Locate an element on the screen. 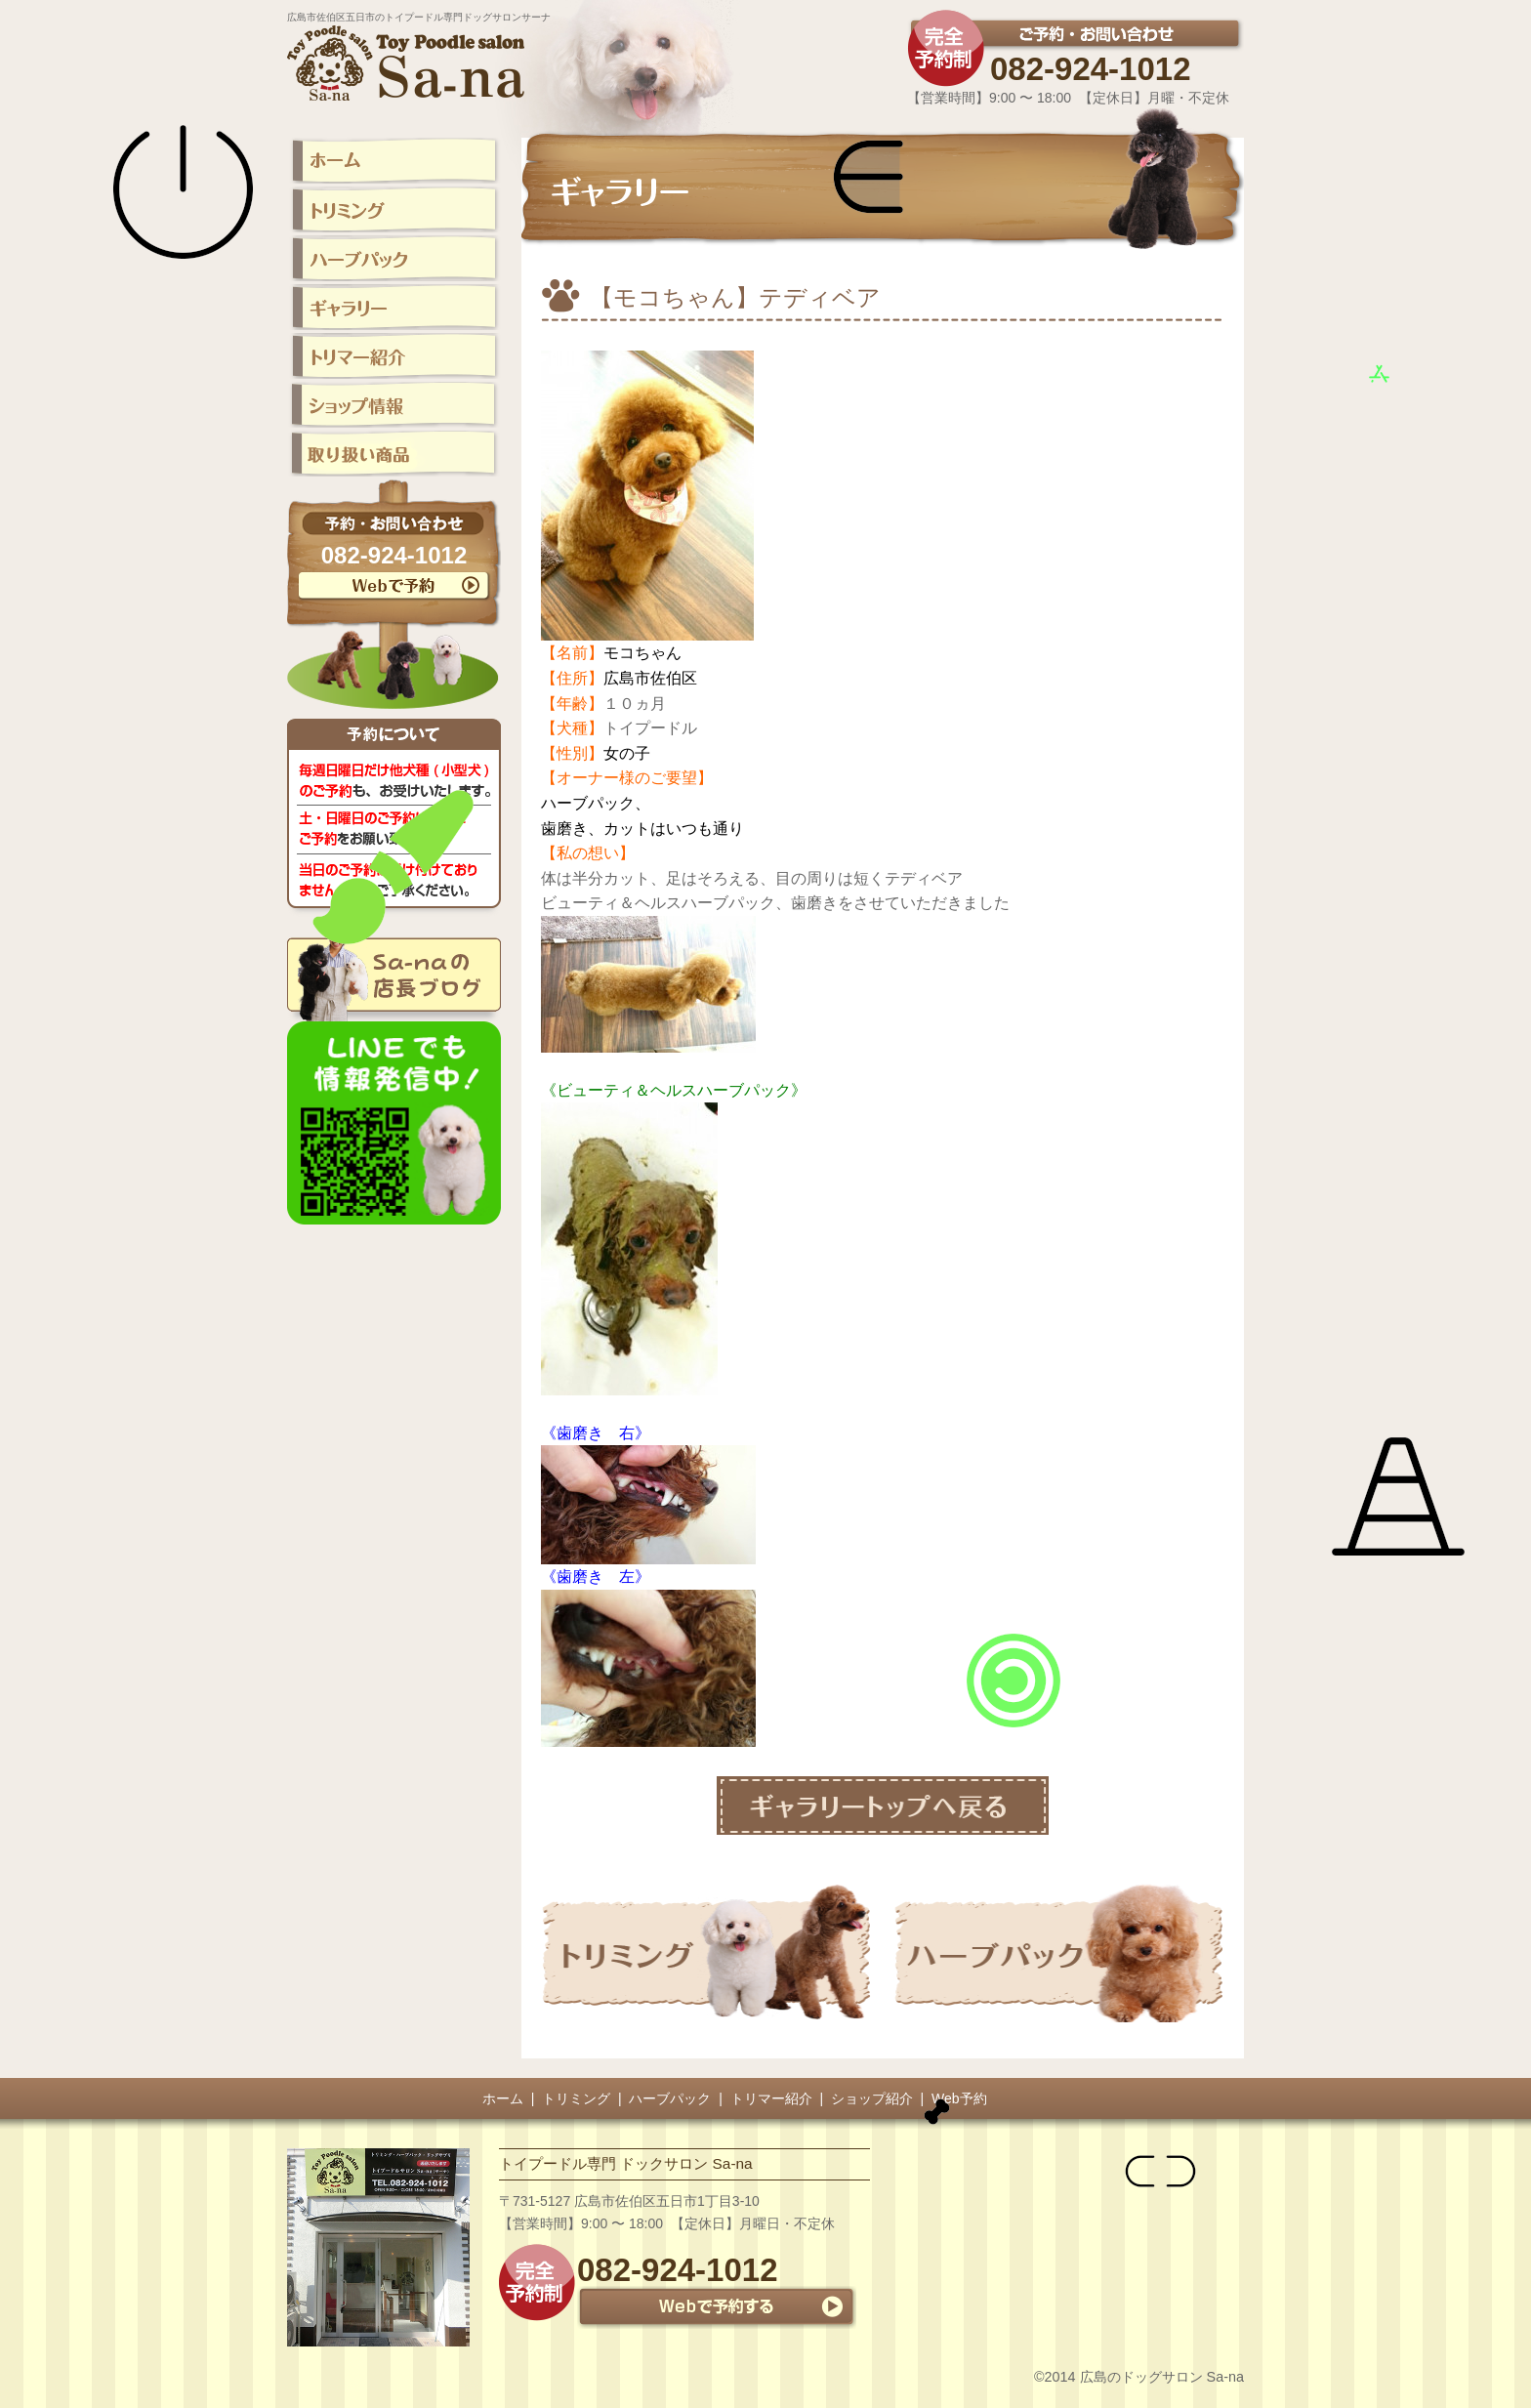  open the App Store is located at coordinates (1379, 374).